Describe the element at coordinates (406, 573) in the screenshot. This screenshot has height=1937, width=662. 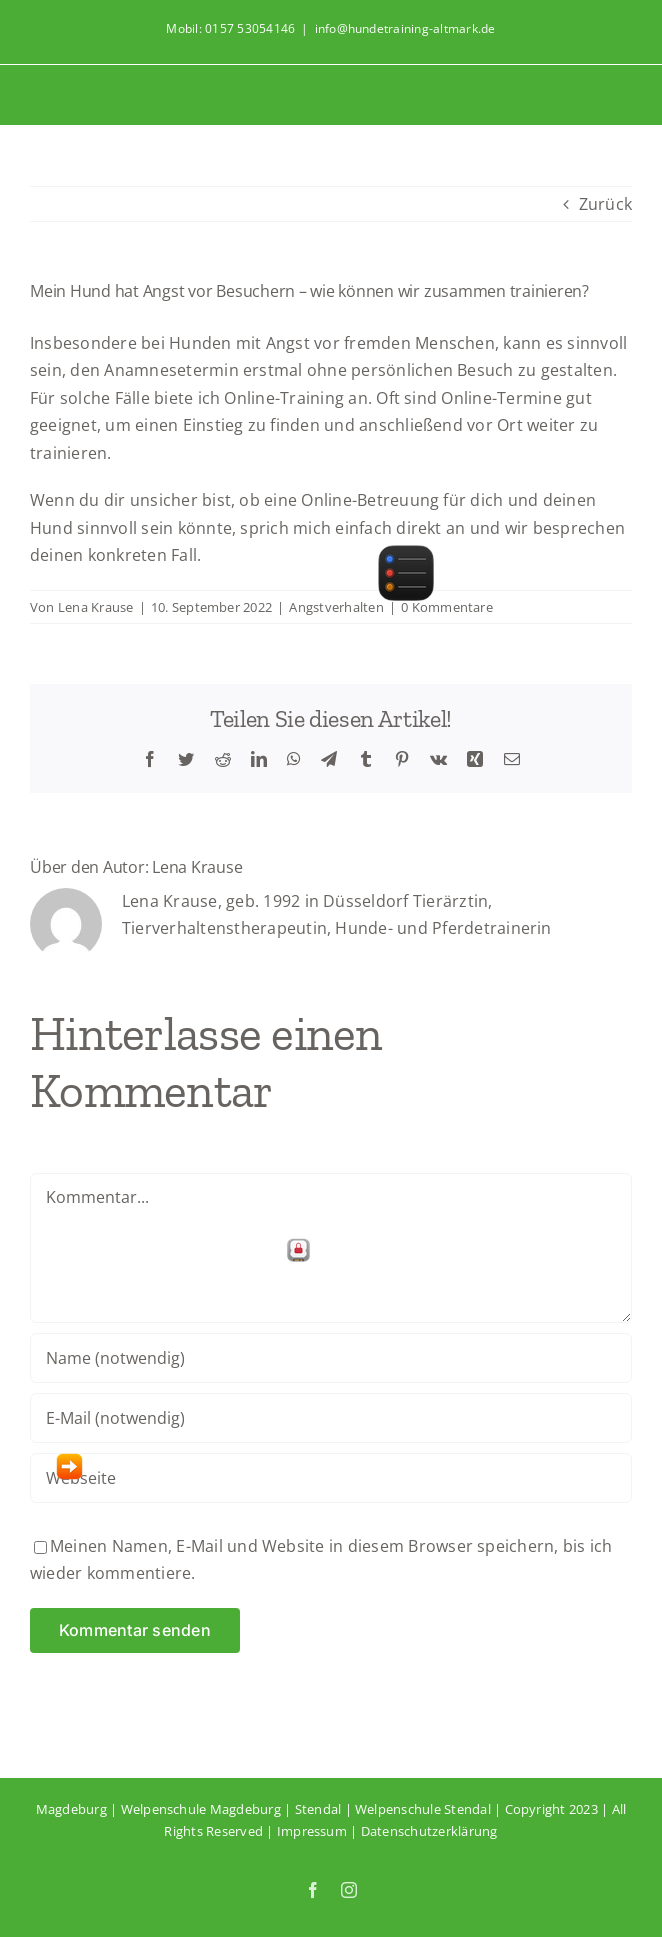
I see `open the reminders app` at that location.